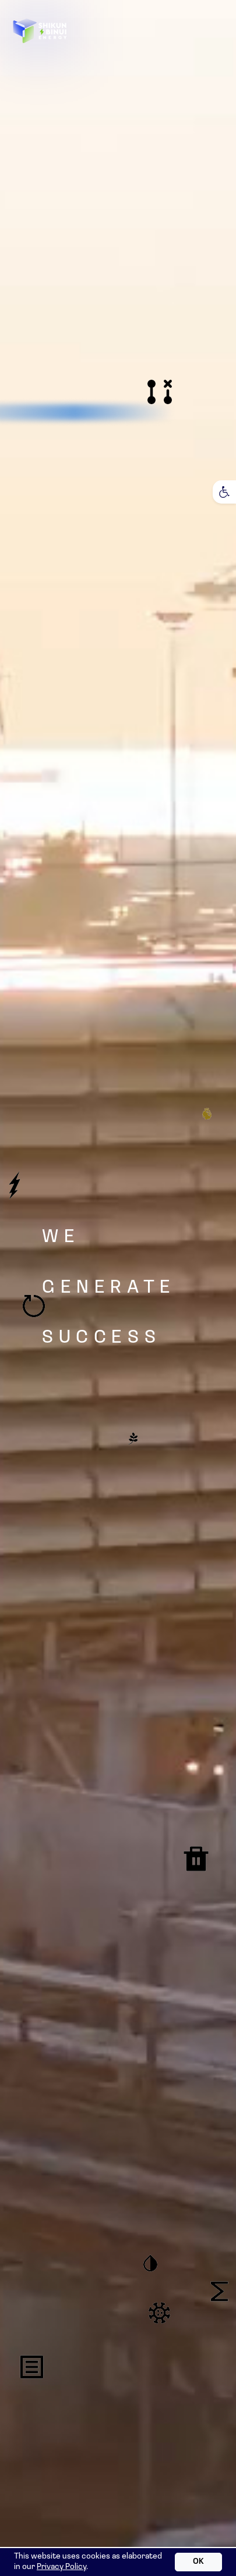  Describe the element at coordinates (159, 2313) in the screenshot. I see `indicates virus or infection detected` at that location.